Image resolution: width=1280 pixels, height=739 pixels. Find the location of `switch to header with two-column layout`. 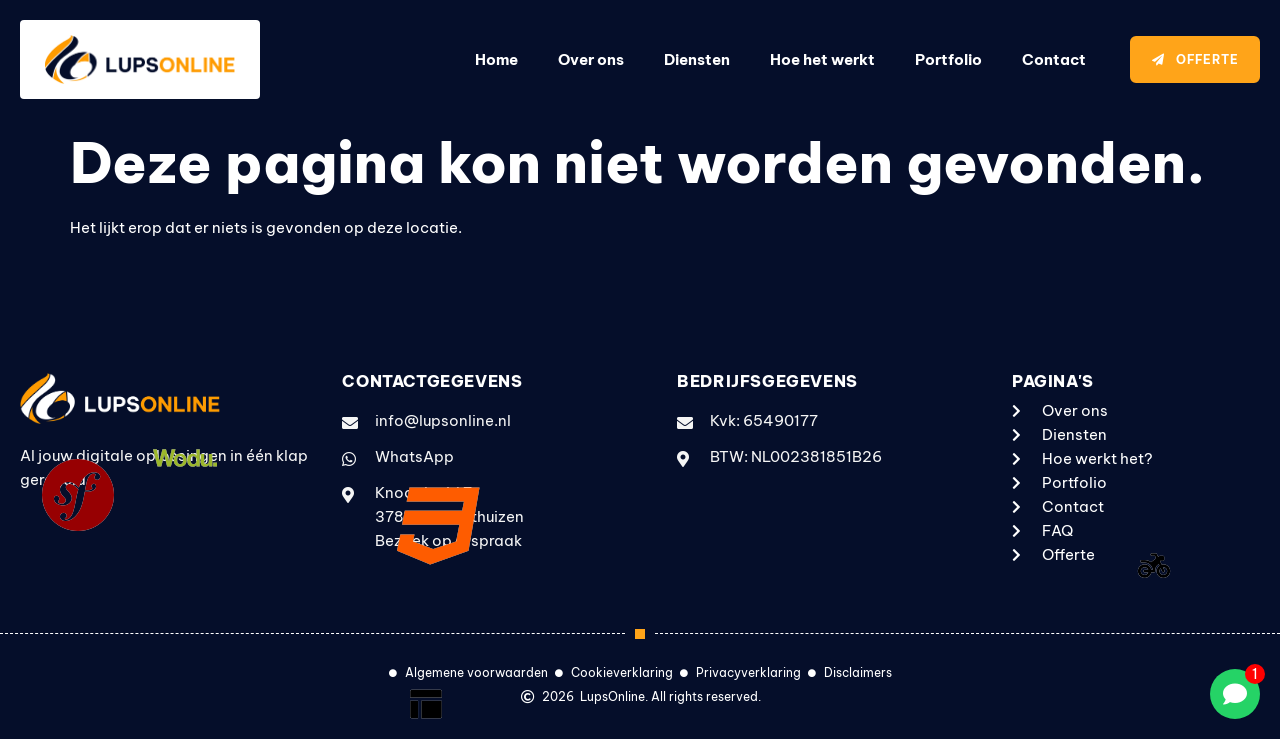

switch to header with two-column layout is located at coordinates (426, 704).